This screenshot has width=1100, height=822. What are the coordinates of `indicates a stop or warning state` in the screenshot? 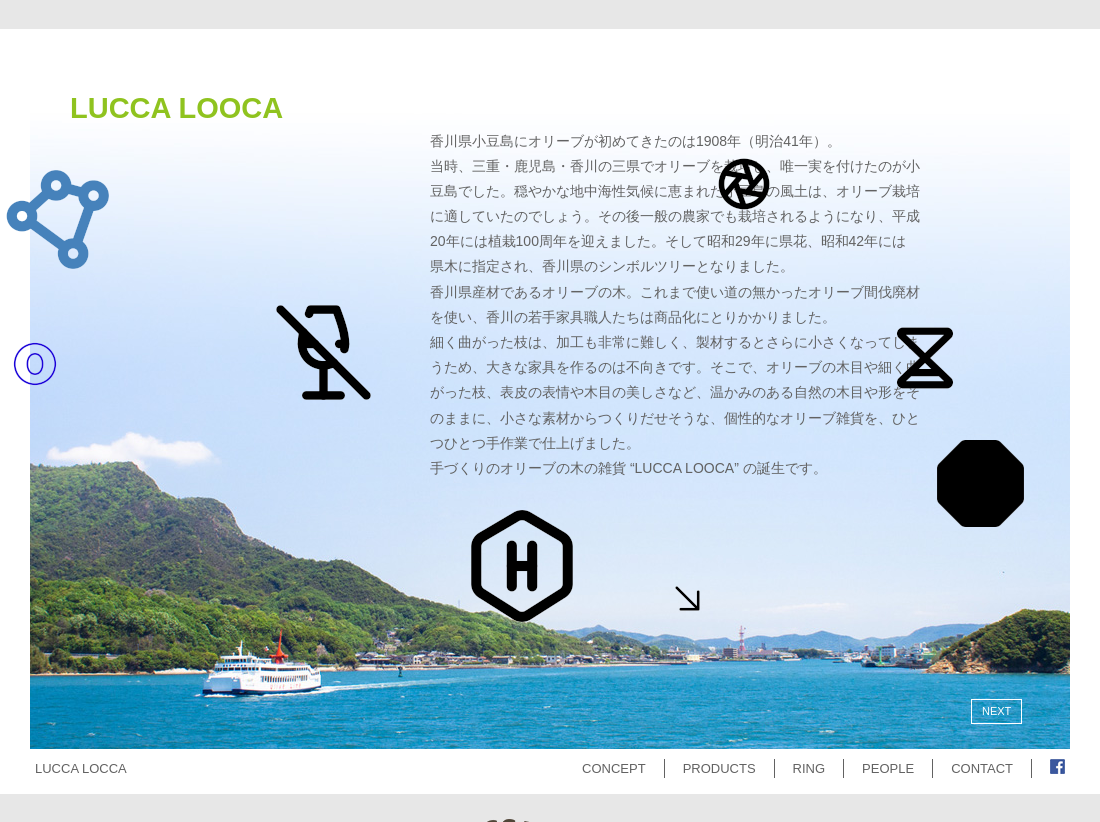 It's located at (980, 483).